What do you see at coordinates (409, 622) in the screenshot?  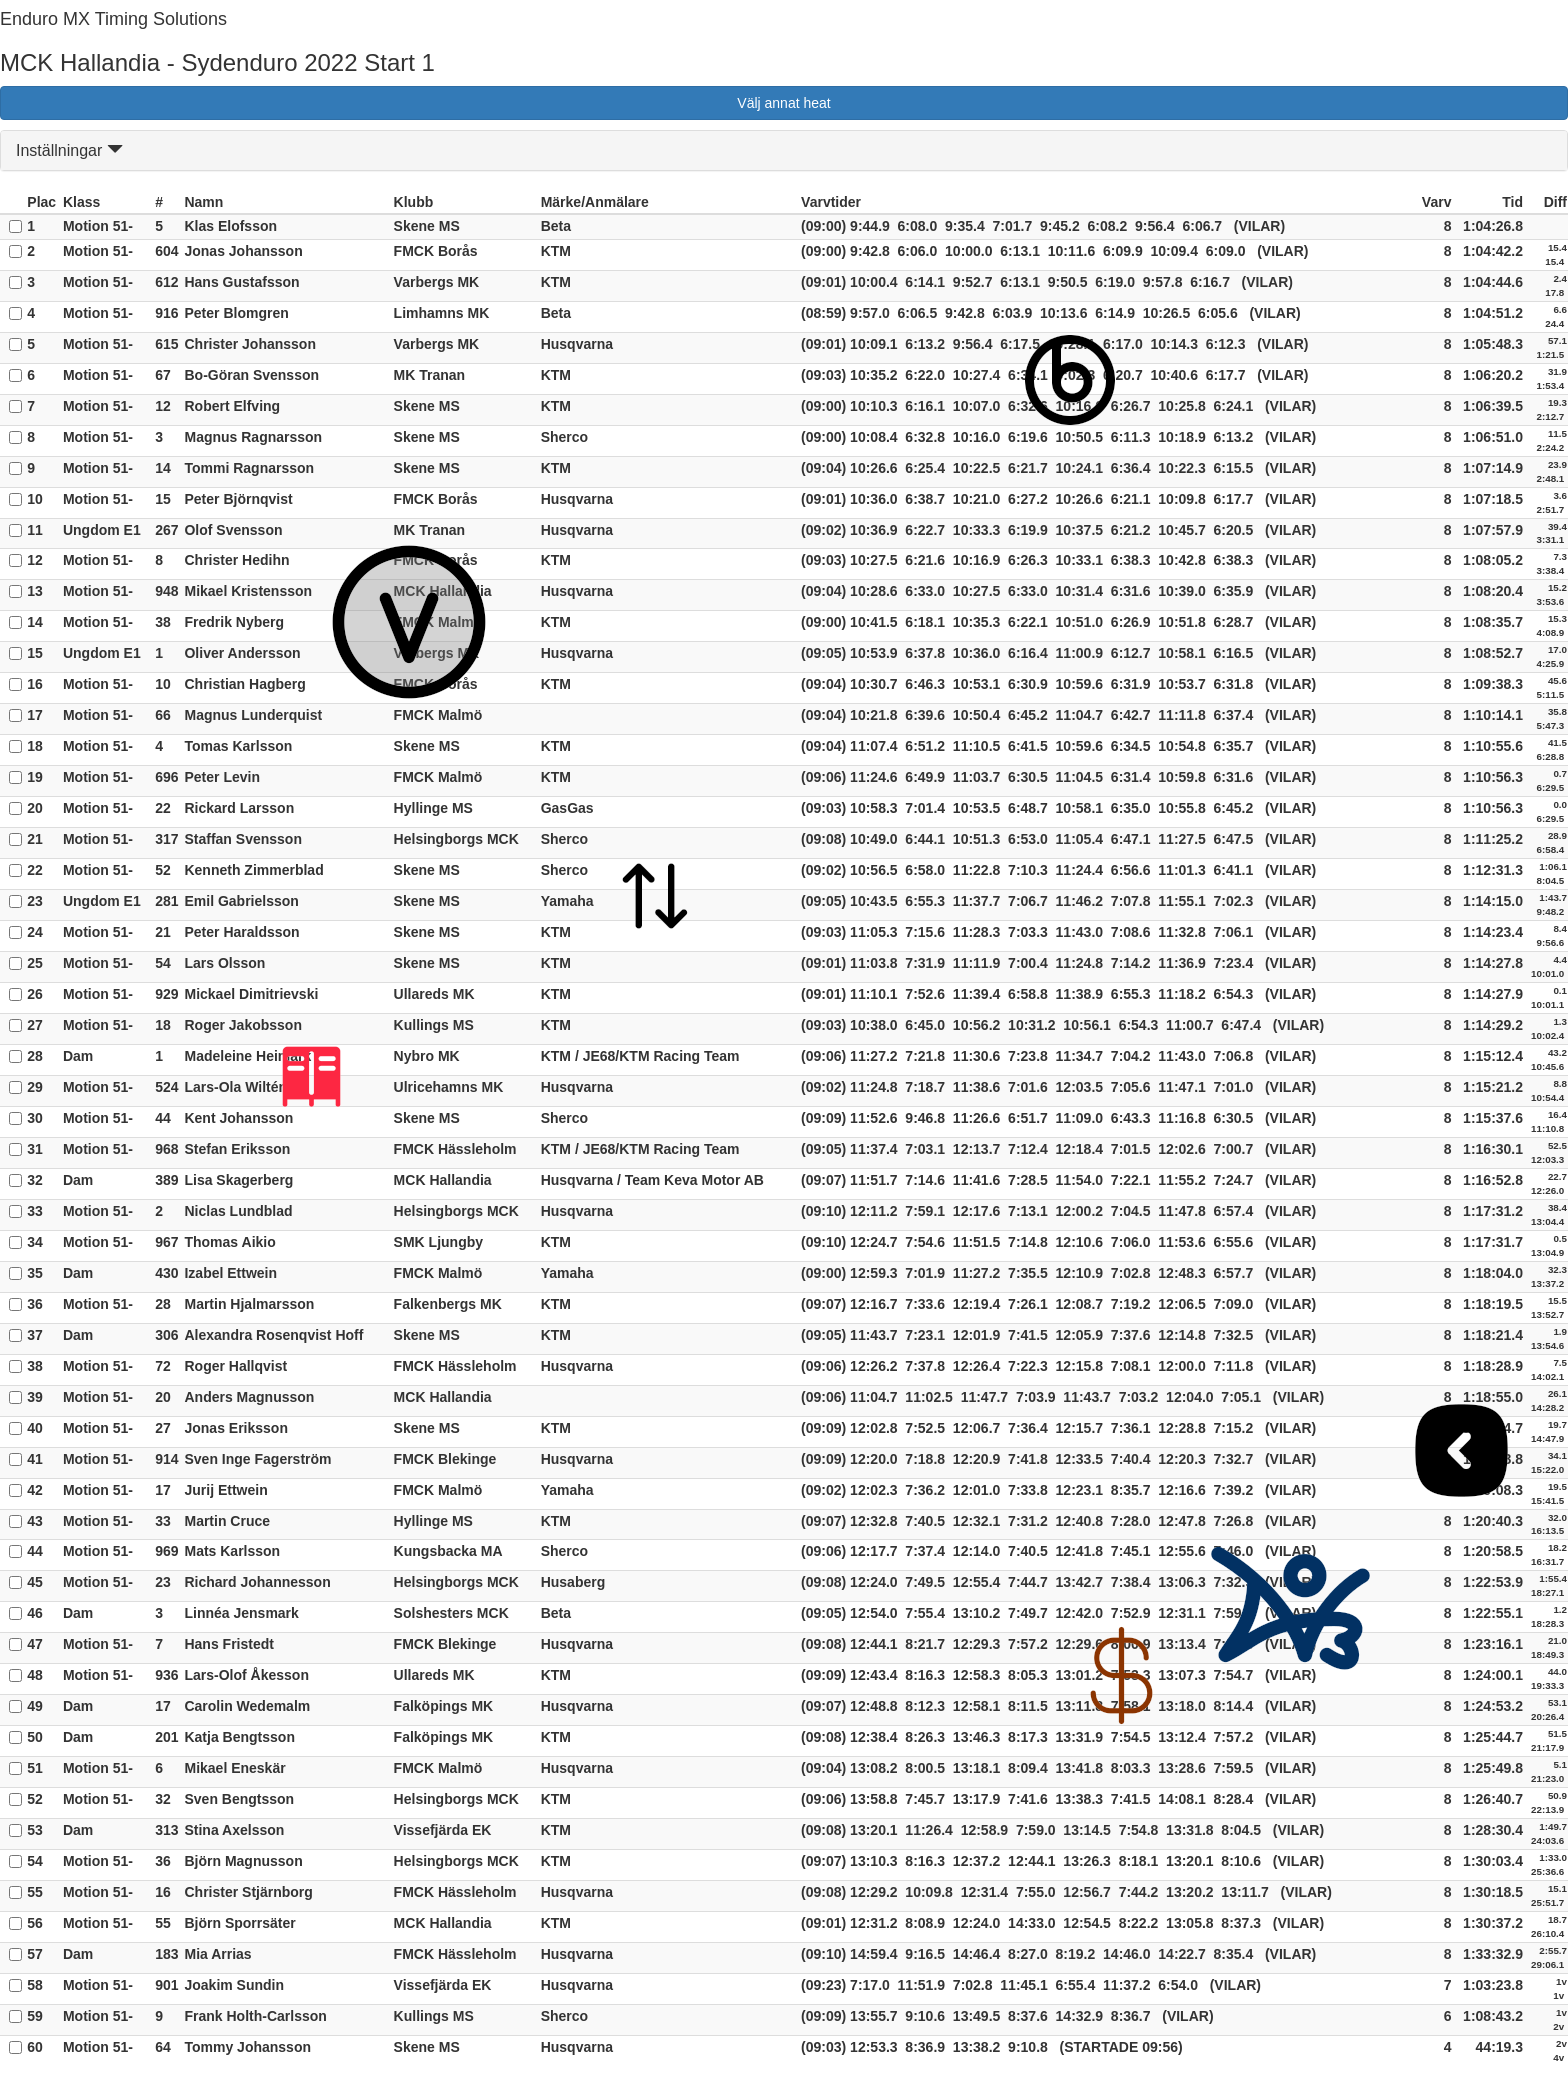 I see `indicates an item or option labeled "V"` at bounding box center [409, 622].